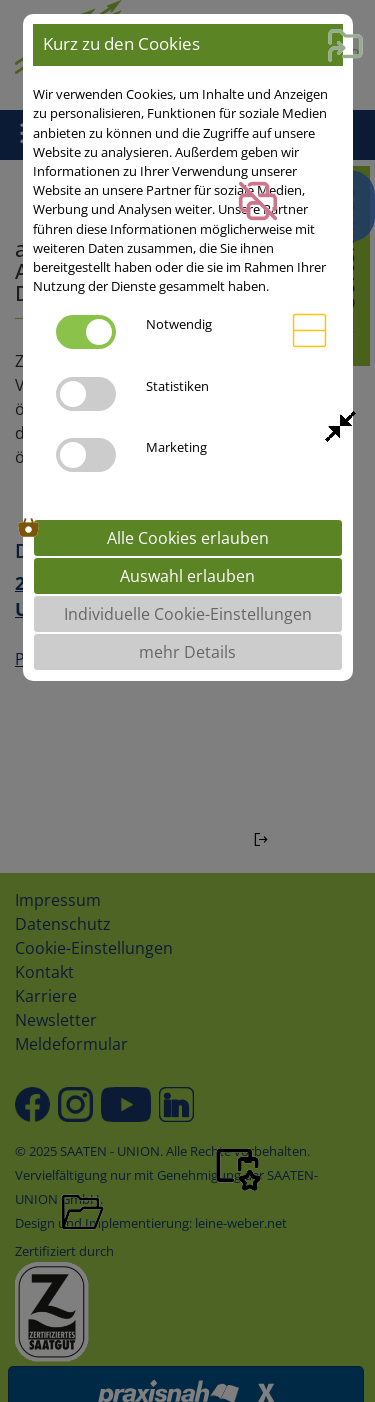 The width and height of the screenshot is (375, 1402). Describe the element at coordinates (309, 330) in the screenshot. I see `split view horizontally` at that location.